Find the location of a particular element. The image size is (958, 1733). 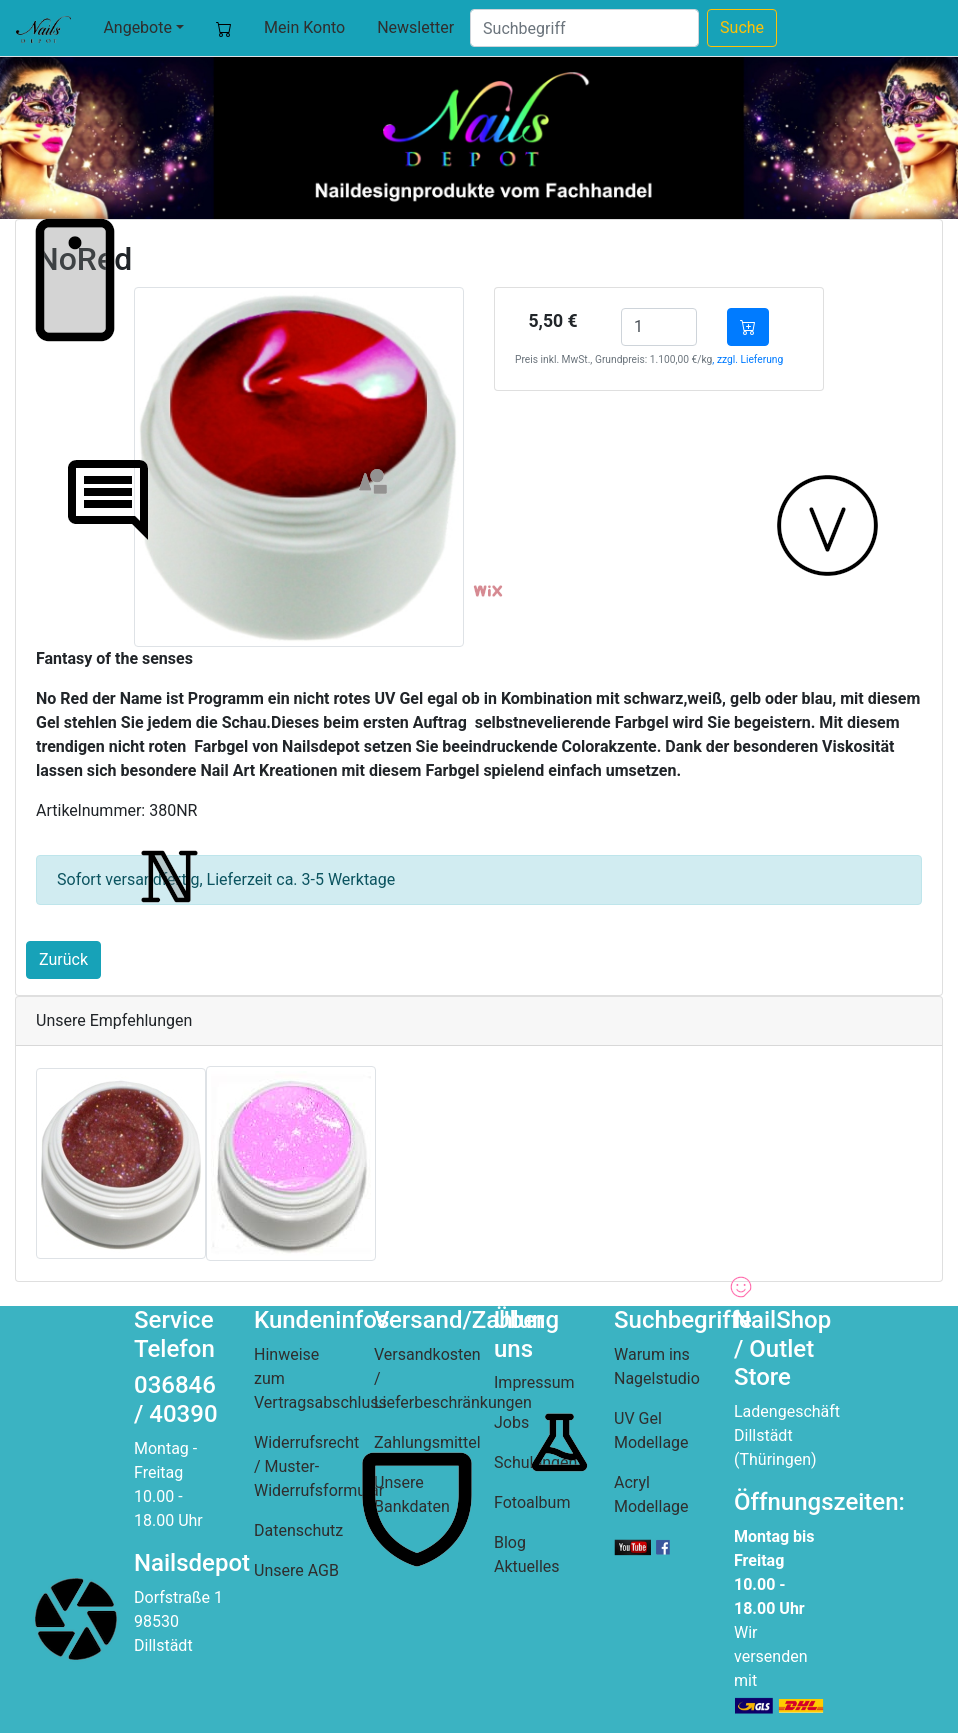

access experimental or beta features is located at coordinates (559, 1443).